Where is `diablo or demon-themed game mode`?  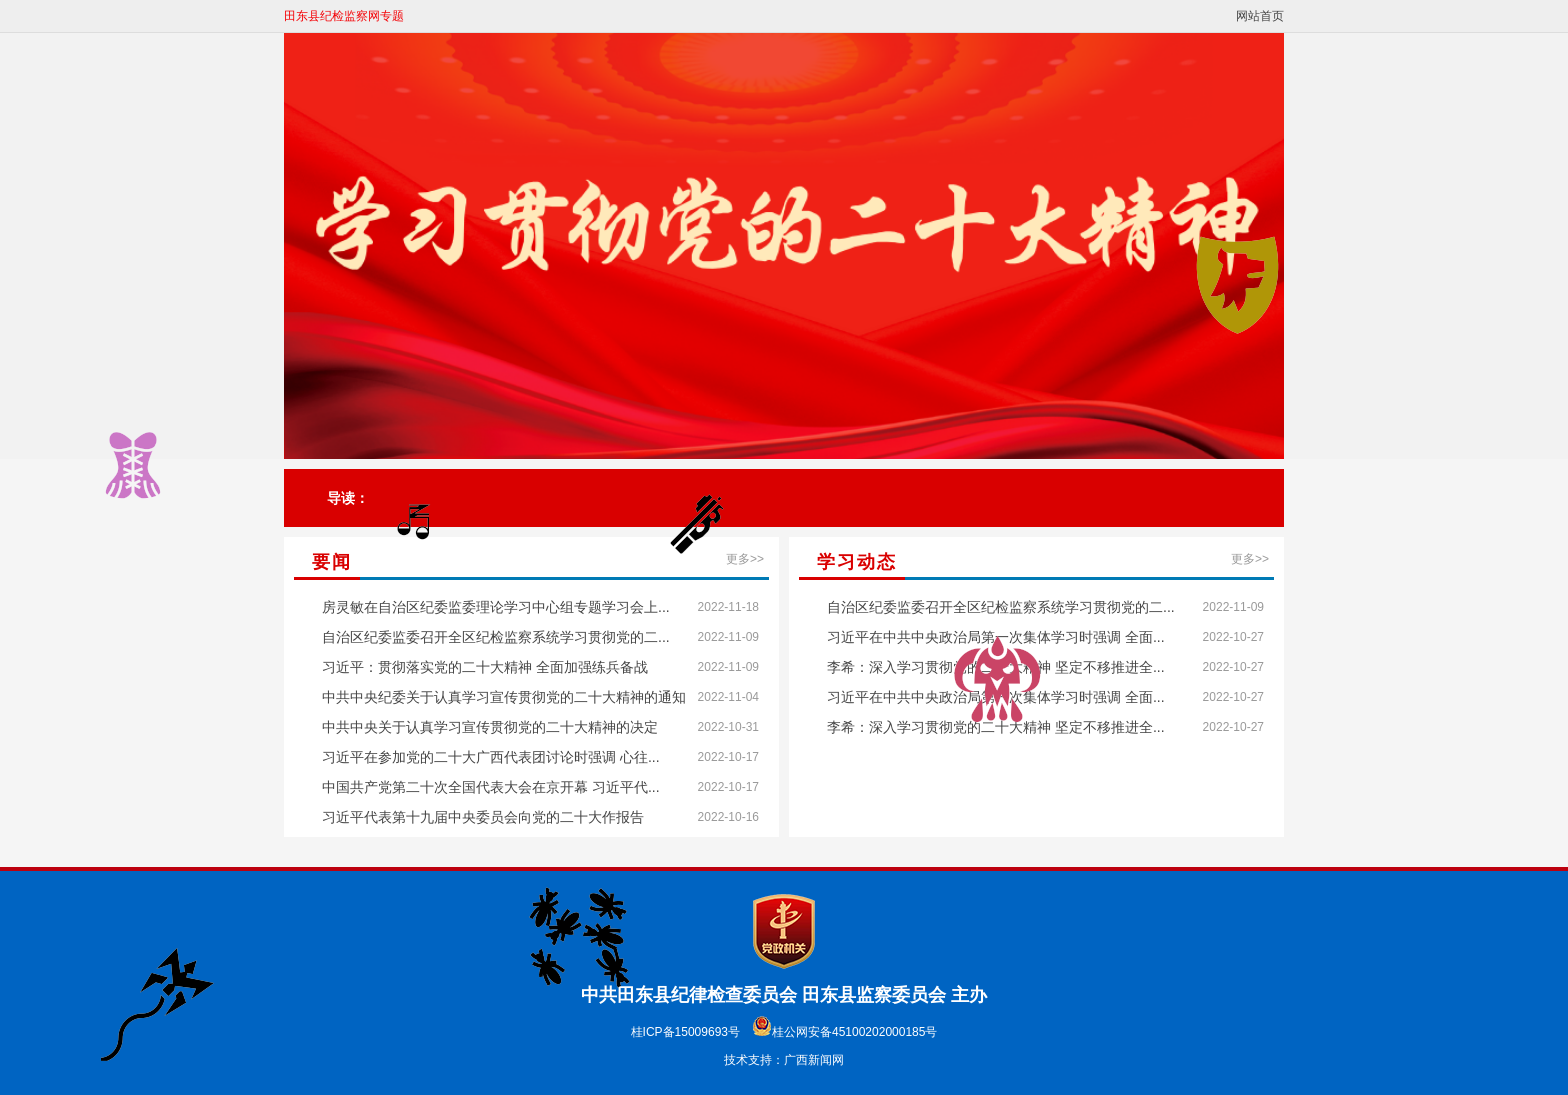
diablo or demon-themed game mode is located at coordinates (997, 679).